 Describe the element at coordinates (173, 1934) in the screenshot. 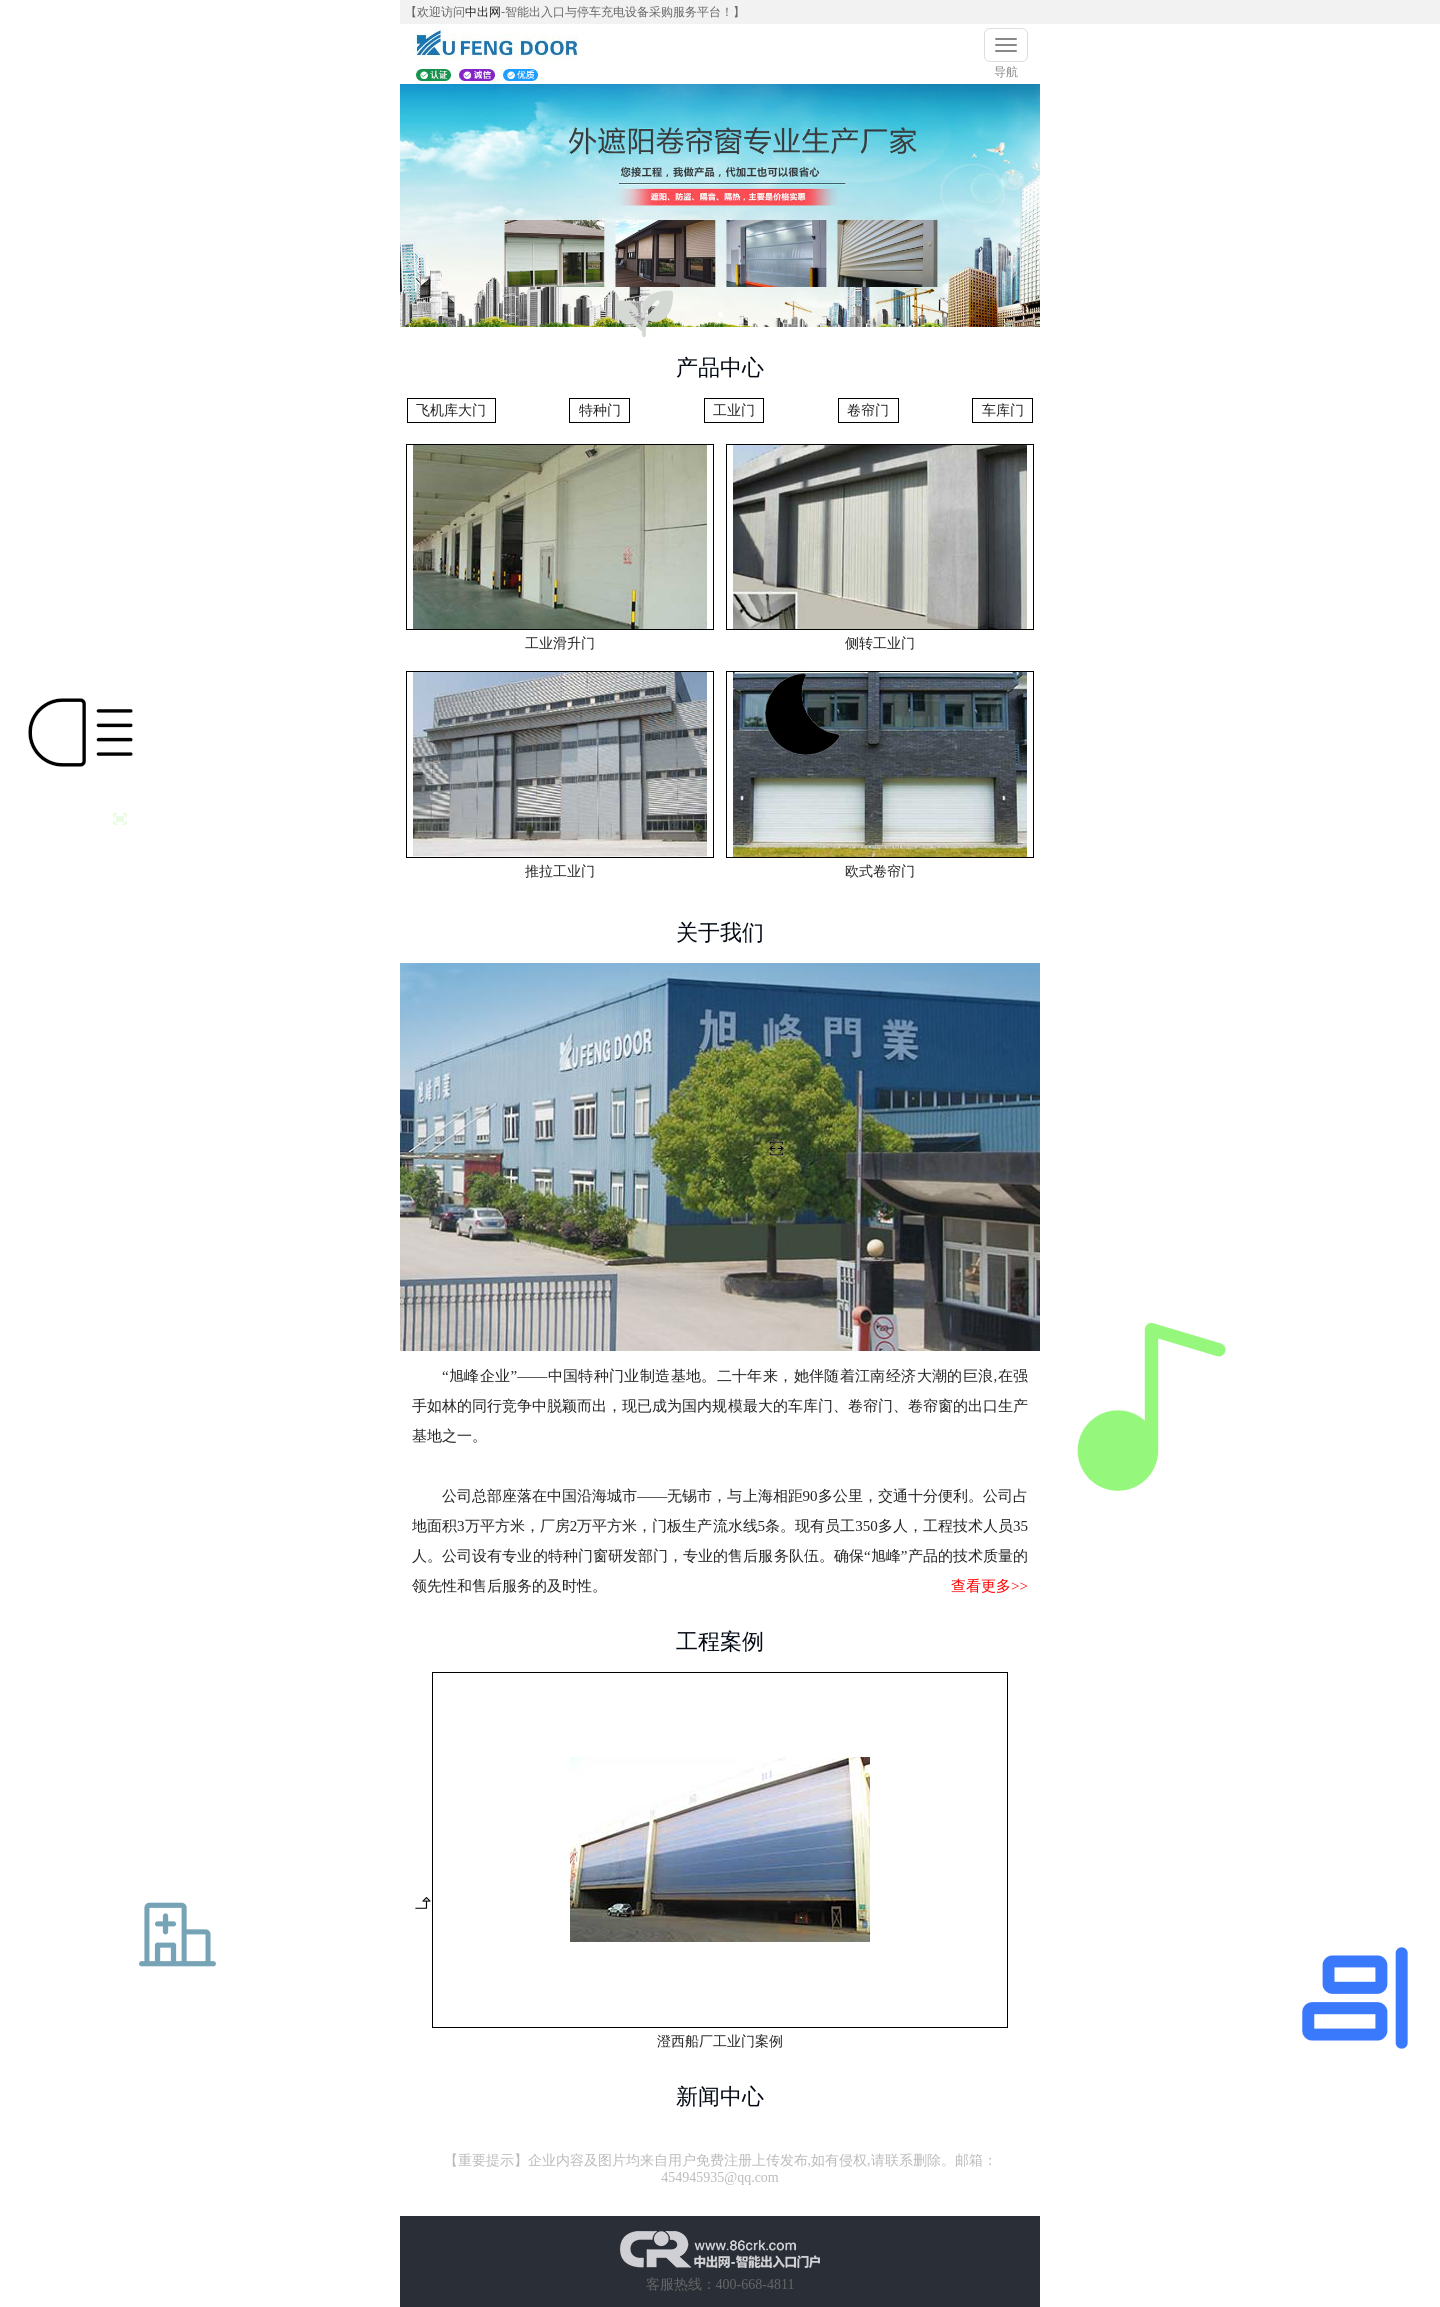

I see `find nearby hospitals or medical facilities` at that location.